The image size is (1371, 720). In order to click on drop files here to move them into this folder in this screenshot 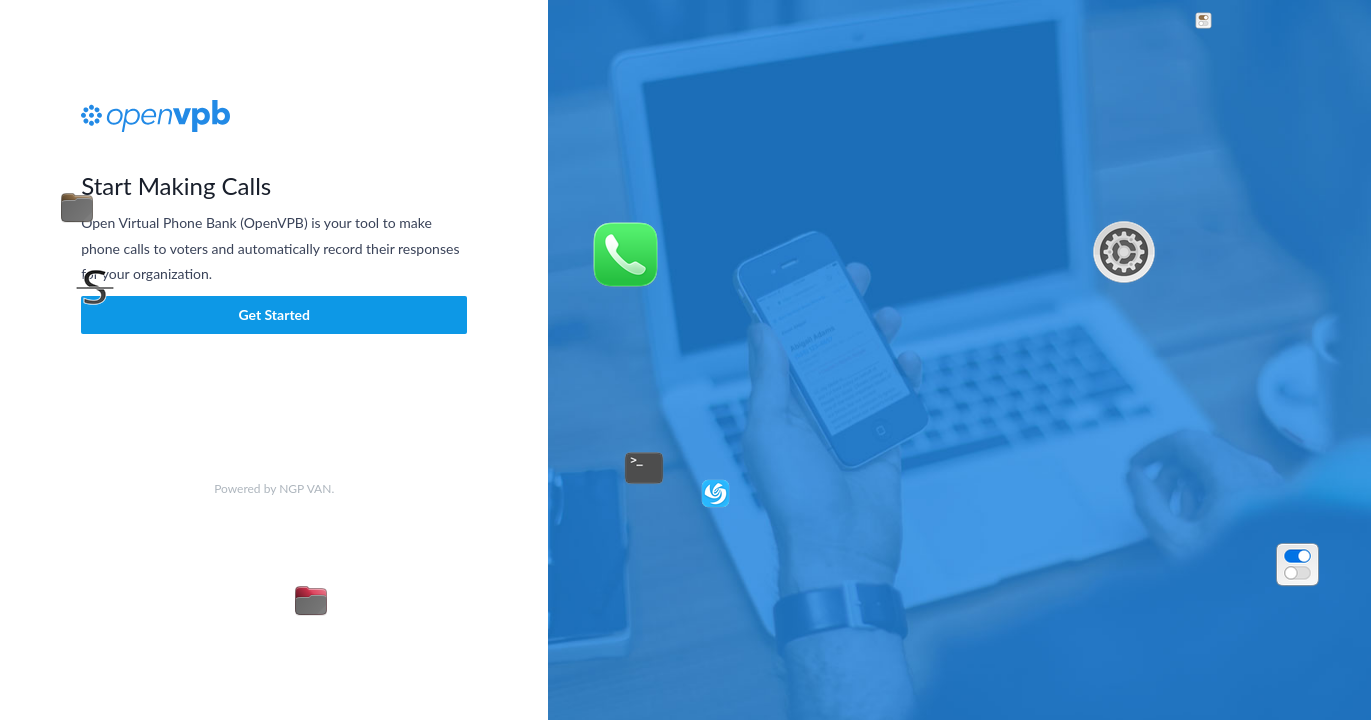, I will do `click(311, 600)`.